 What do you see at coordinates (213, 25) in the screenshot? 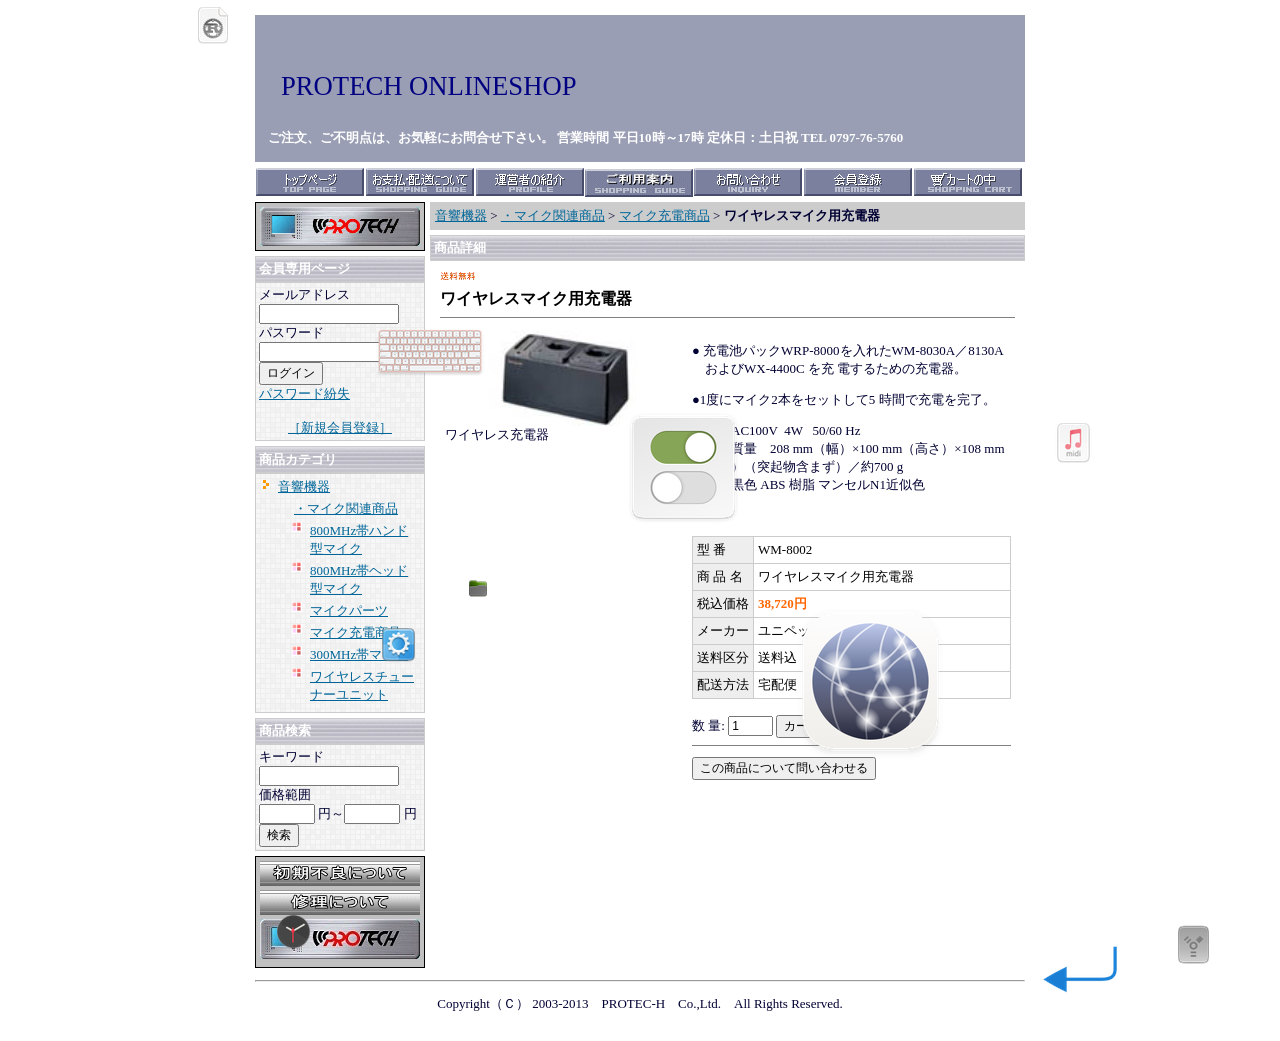
I see `a rust programming language source file` at bounding box center [213, 25].